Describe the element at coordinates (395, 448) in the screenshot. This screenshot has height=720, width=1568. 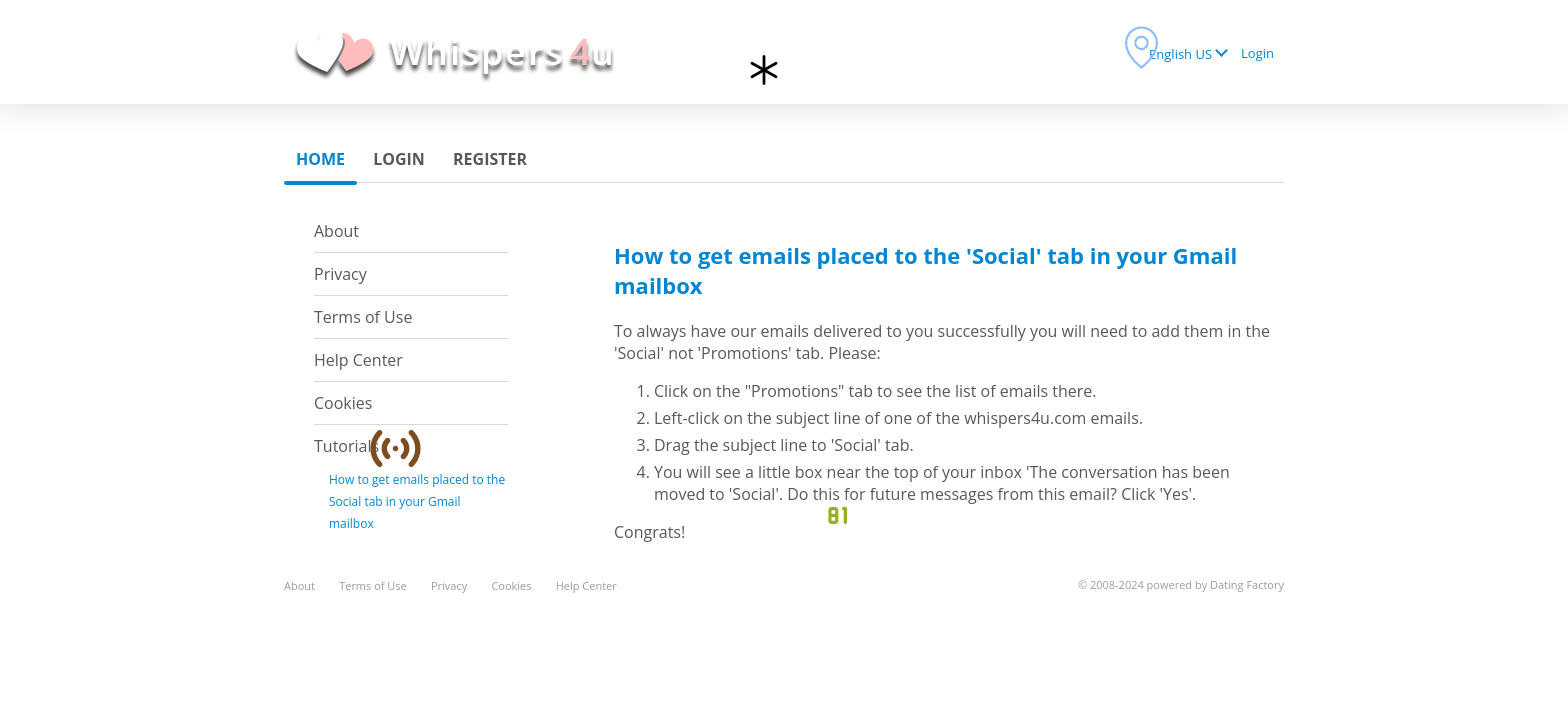
I see `connect to a wireless access point` at that location.